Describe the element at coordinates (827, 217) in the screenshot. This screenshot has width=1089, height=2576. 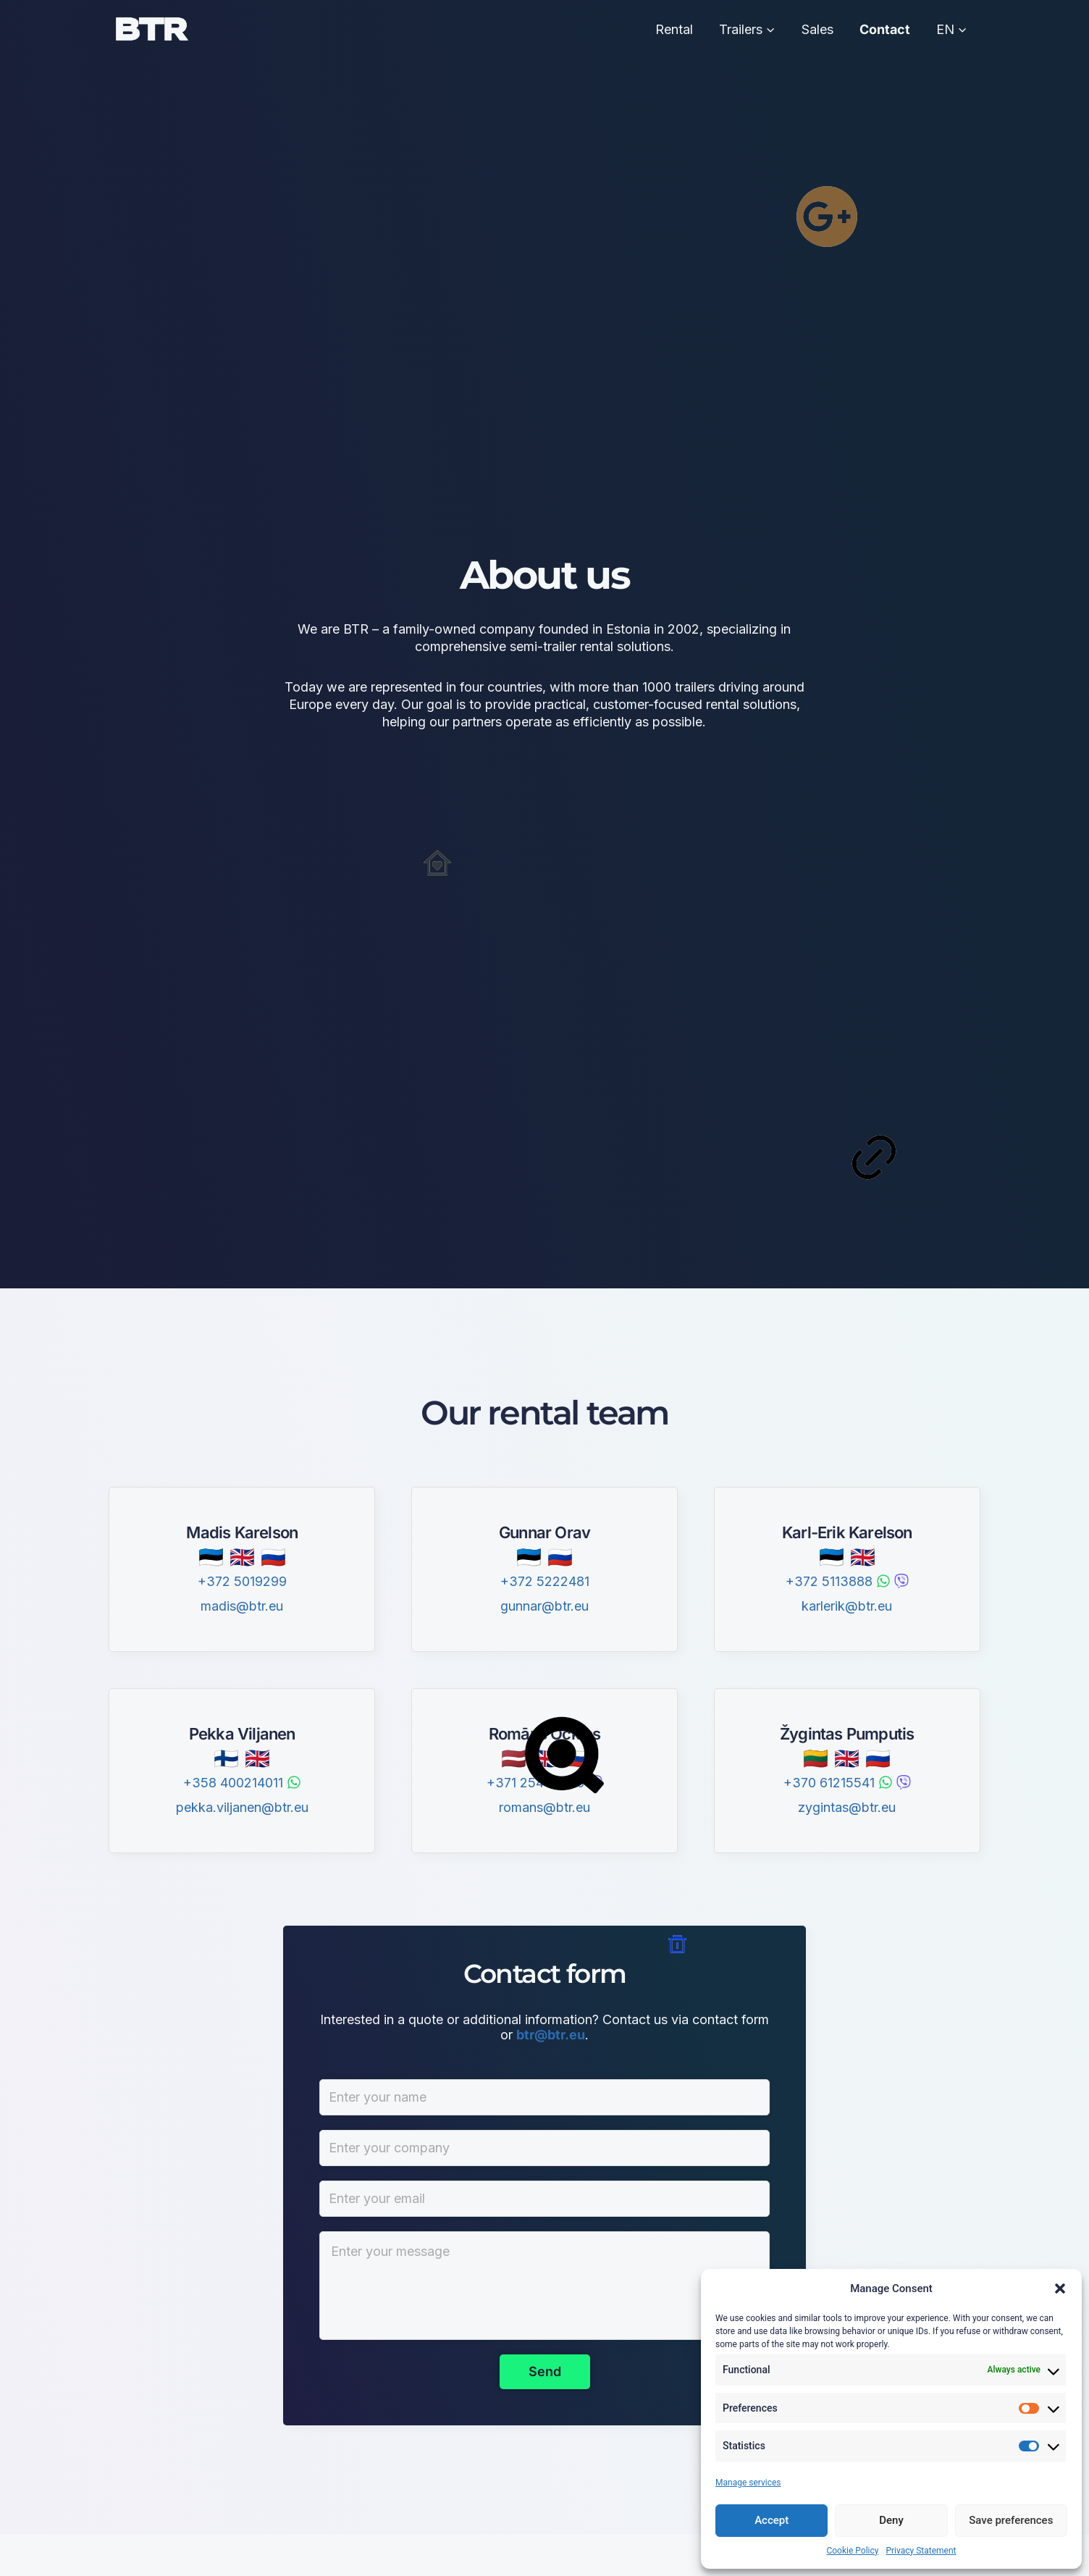
I see `share to Google+` at that location.